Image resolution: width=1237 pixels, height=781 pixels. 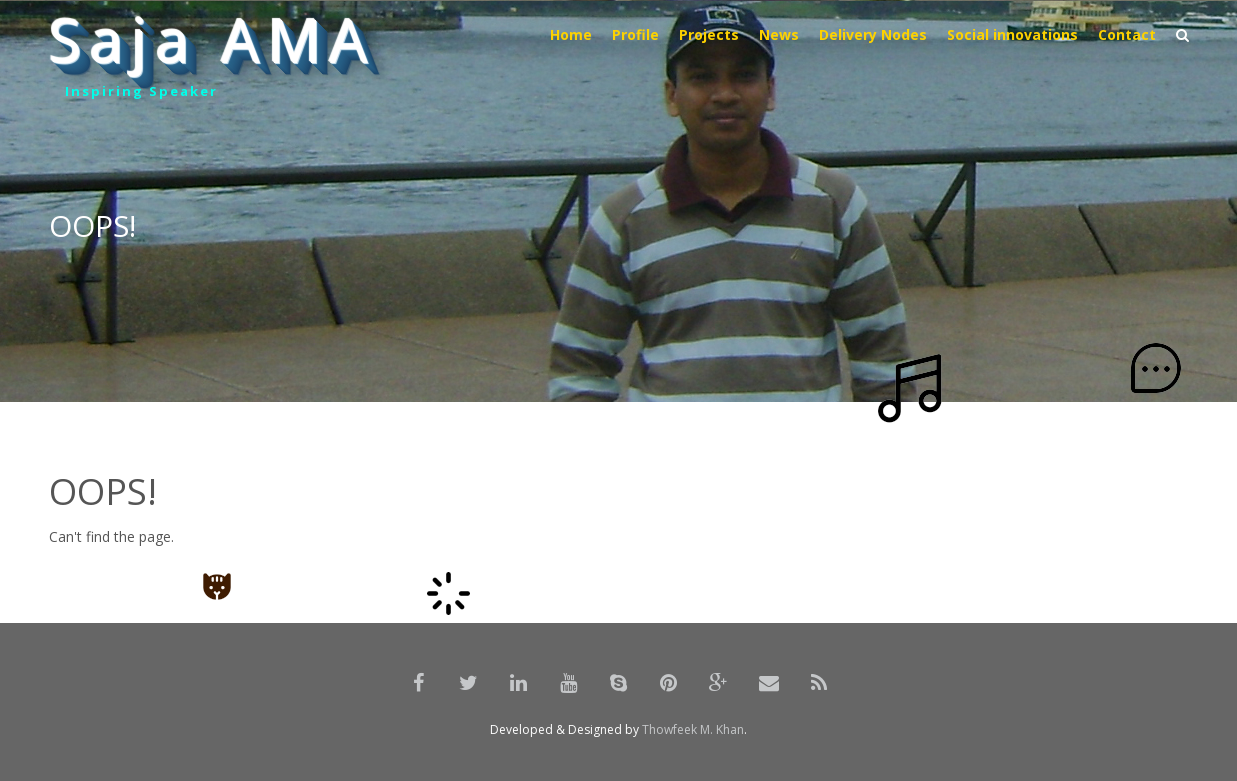 What do you see at coordinates (1155, 369) in the screenshot?
I see `open chat or messaging` at bounding box center [1155, 369].